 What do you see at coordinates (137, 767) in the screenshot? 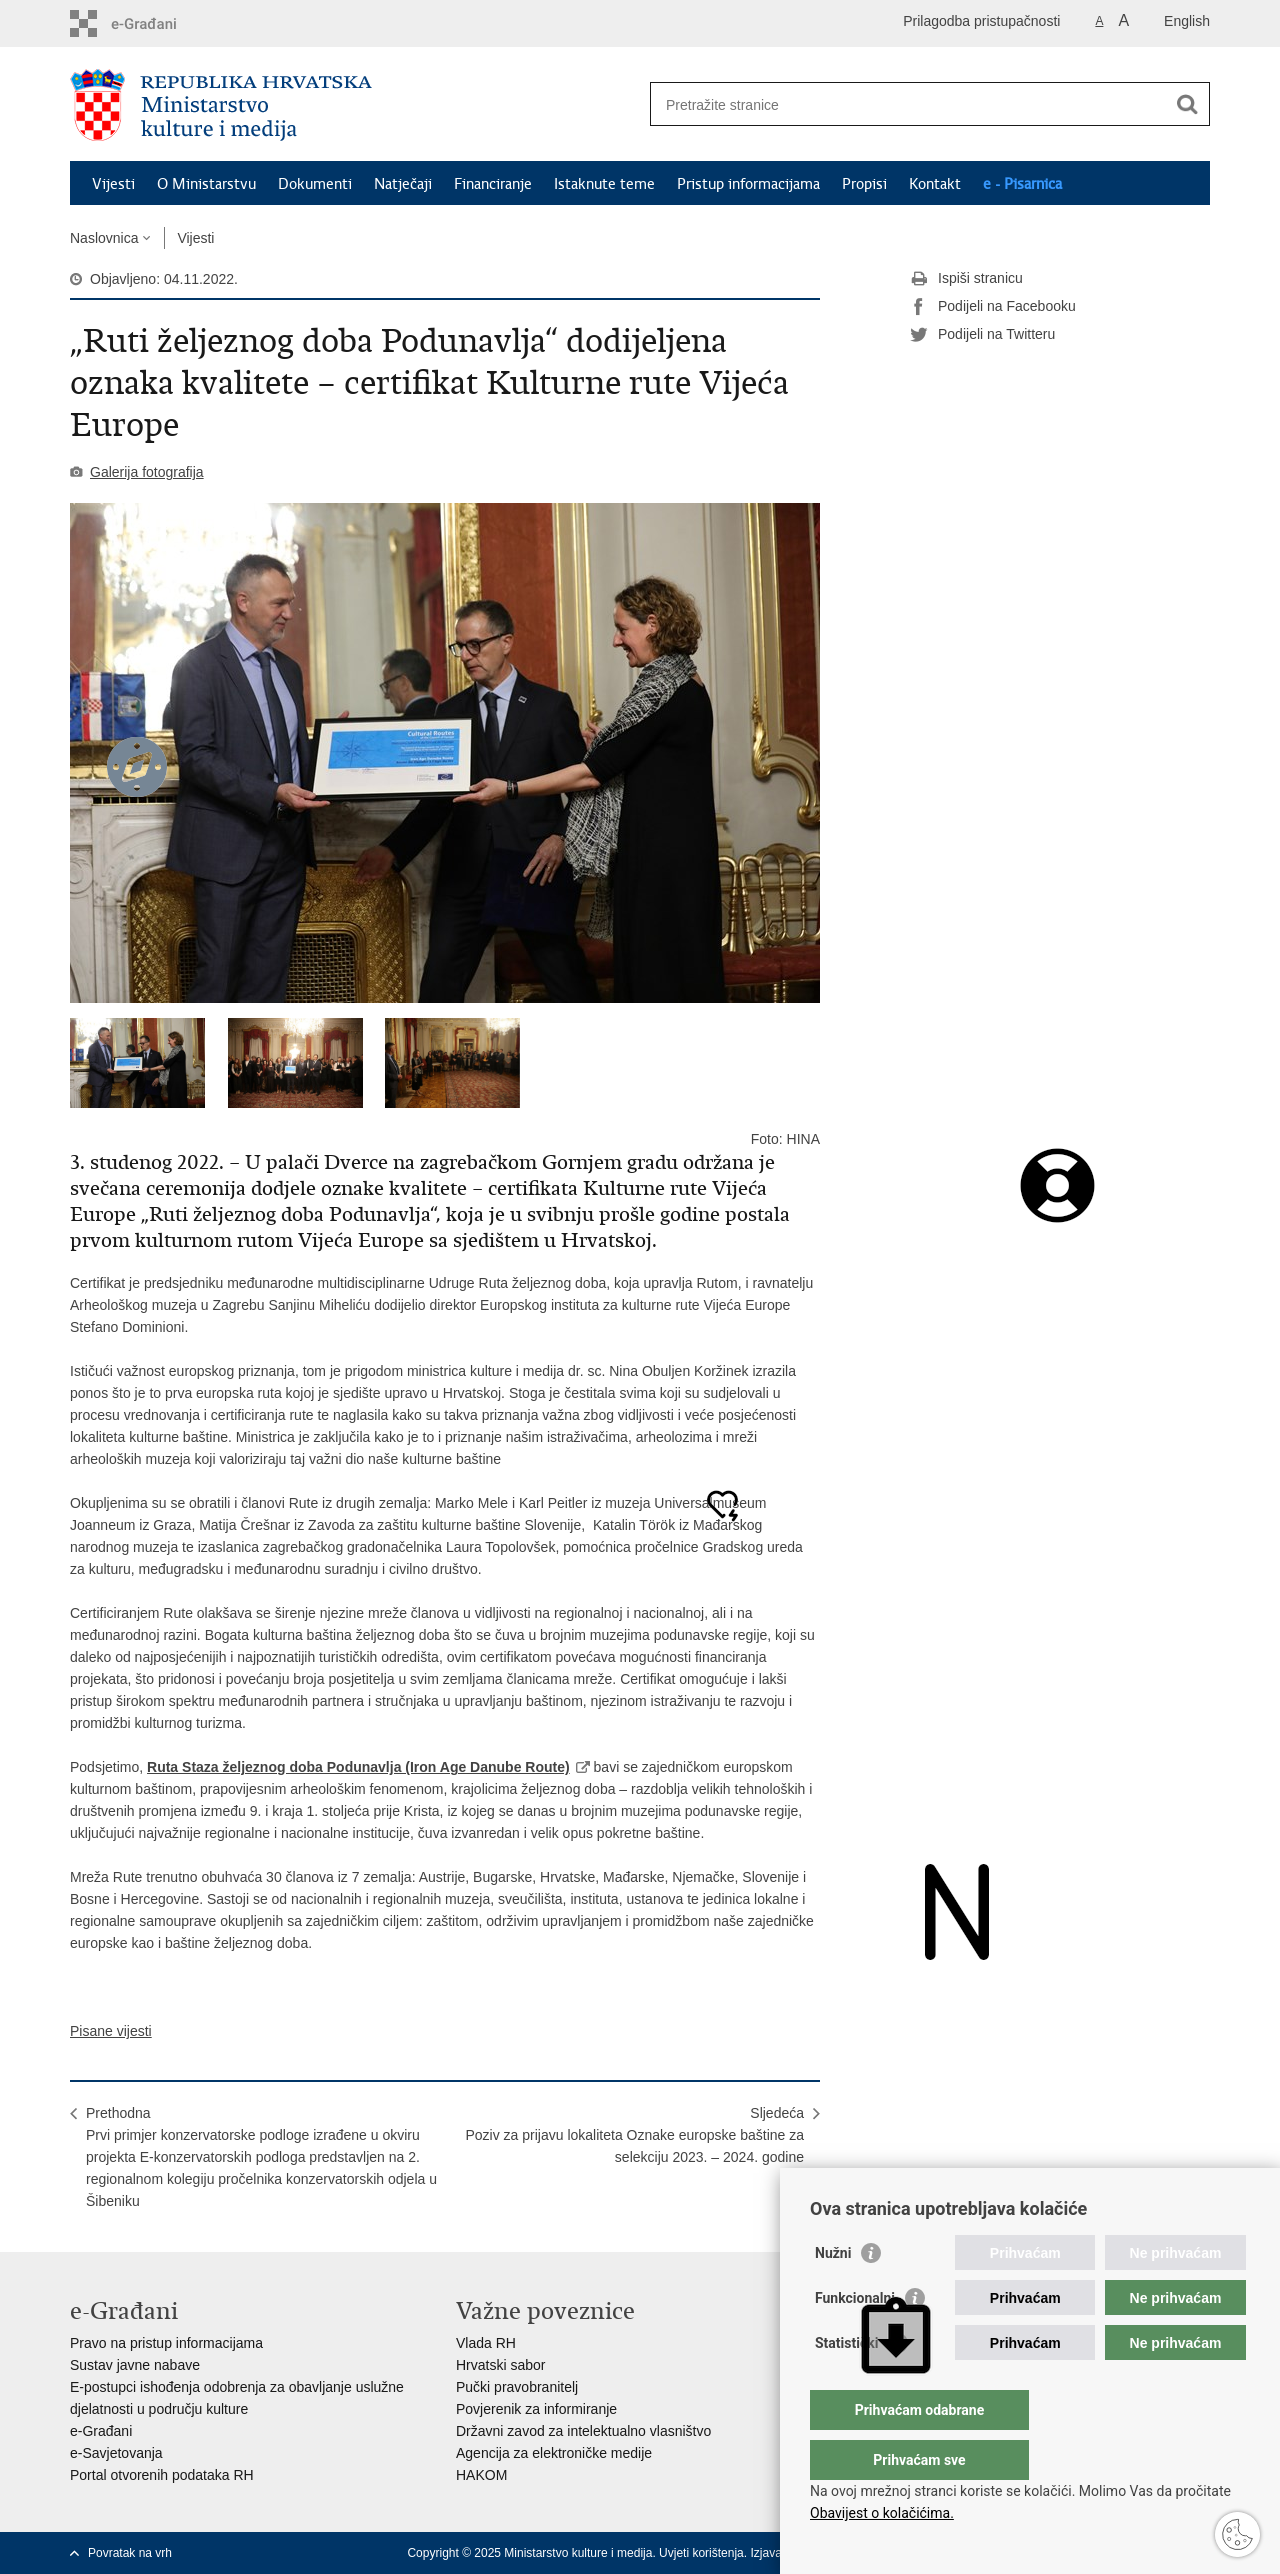
I see `access navigation or directions` at bounding box center [137, 767].